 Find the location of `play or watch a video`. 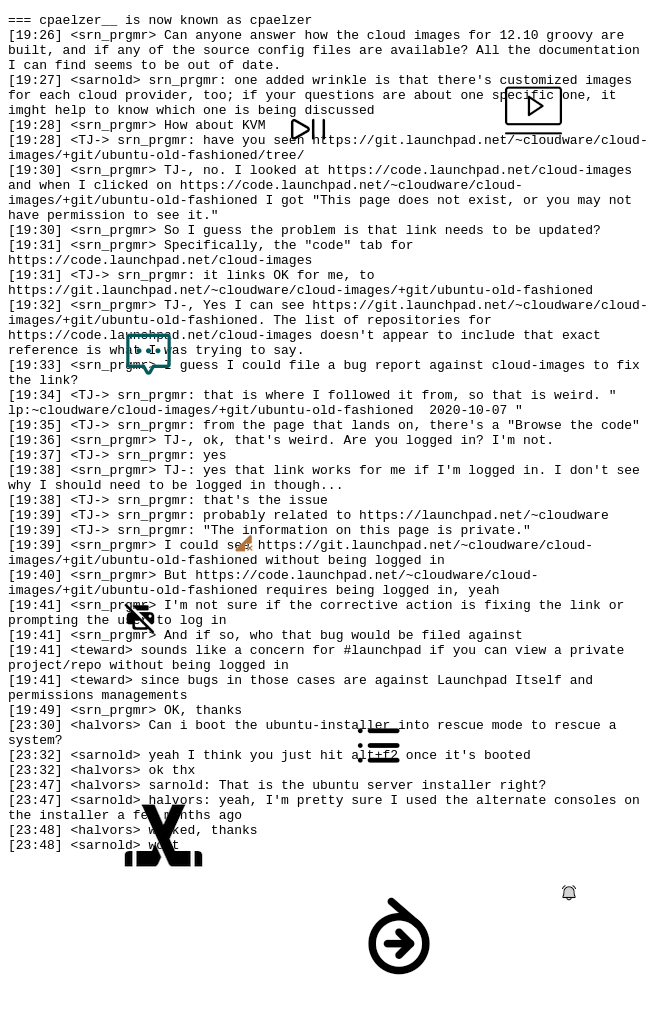

play or watch a video is located at coordinates (533, 110).